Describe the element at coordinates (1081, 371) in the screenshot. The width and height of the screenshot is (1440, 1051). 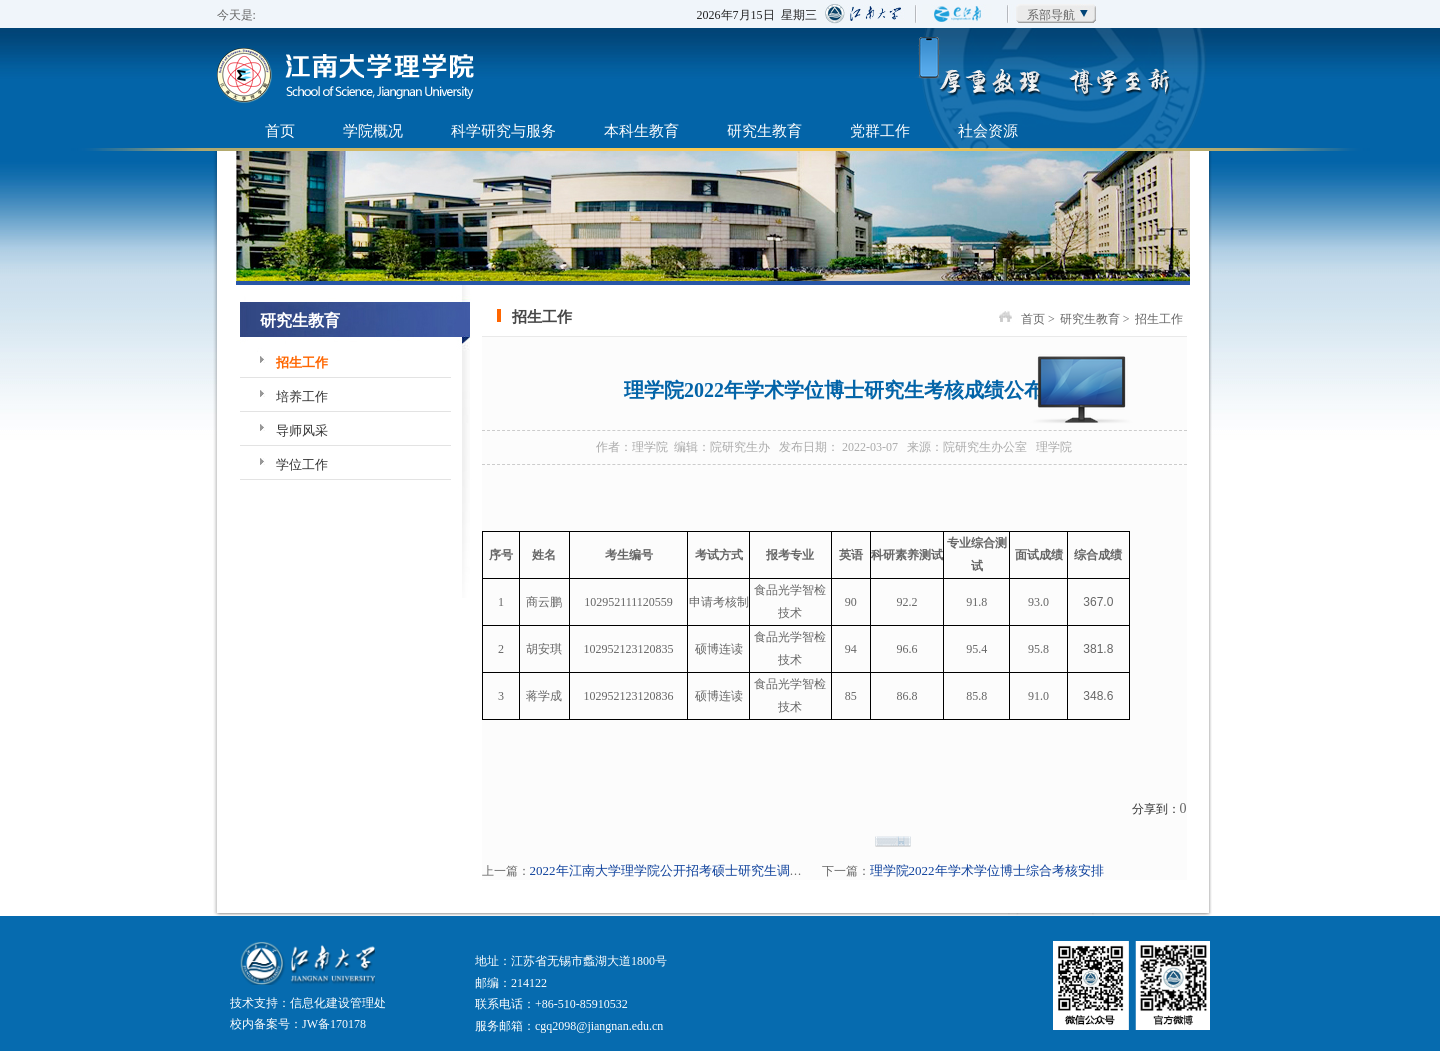
I see `external display or monitor device` at that location.